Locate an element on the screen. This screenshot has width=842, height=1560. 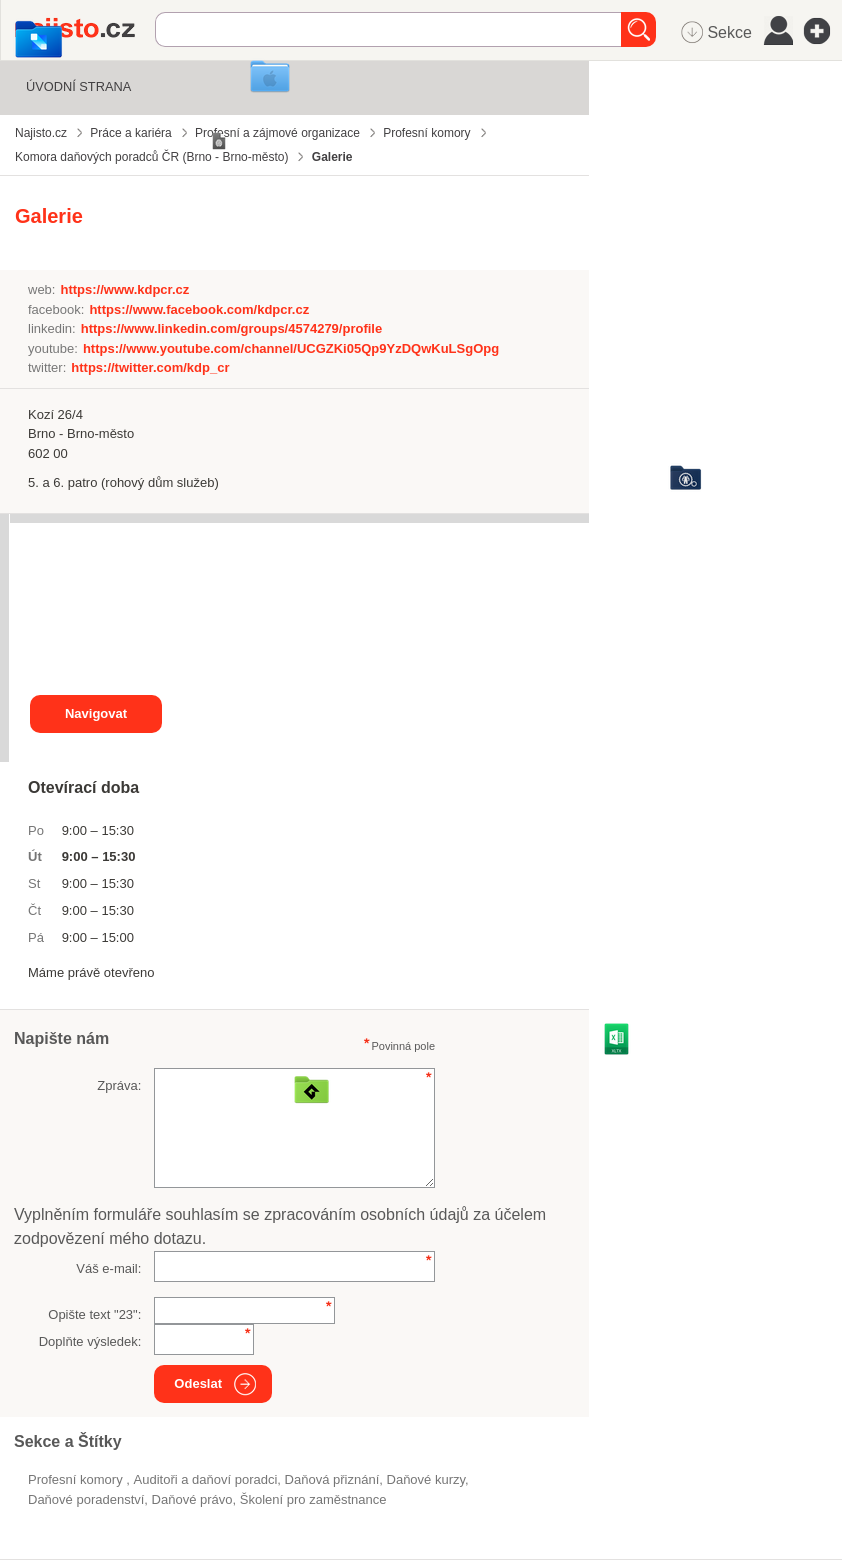
folder for NoLimits coaster simulation mods and custom content is located at coordinates (685, 478).